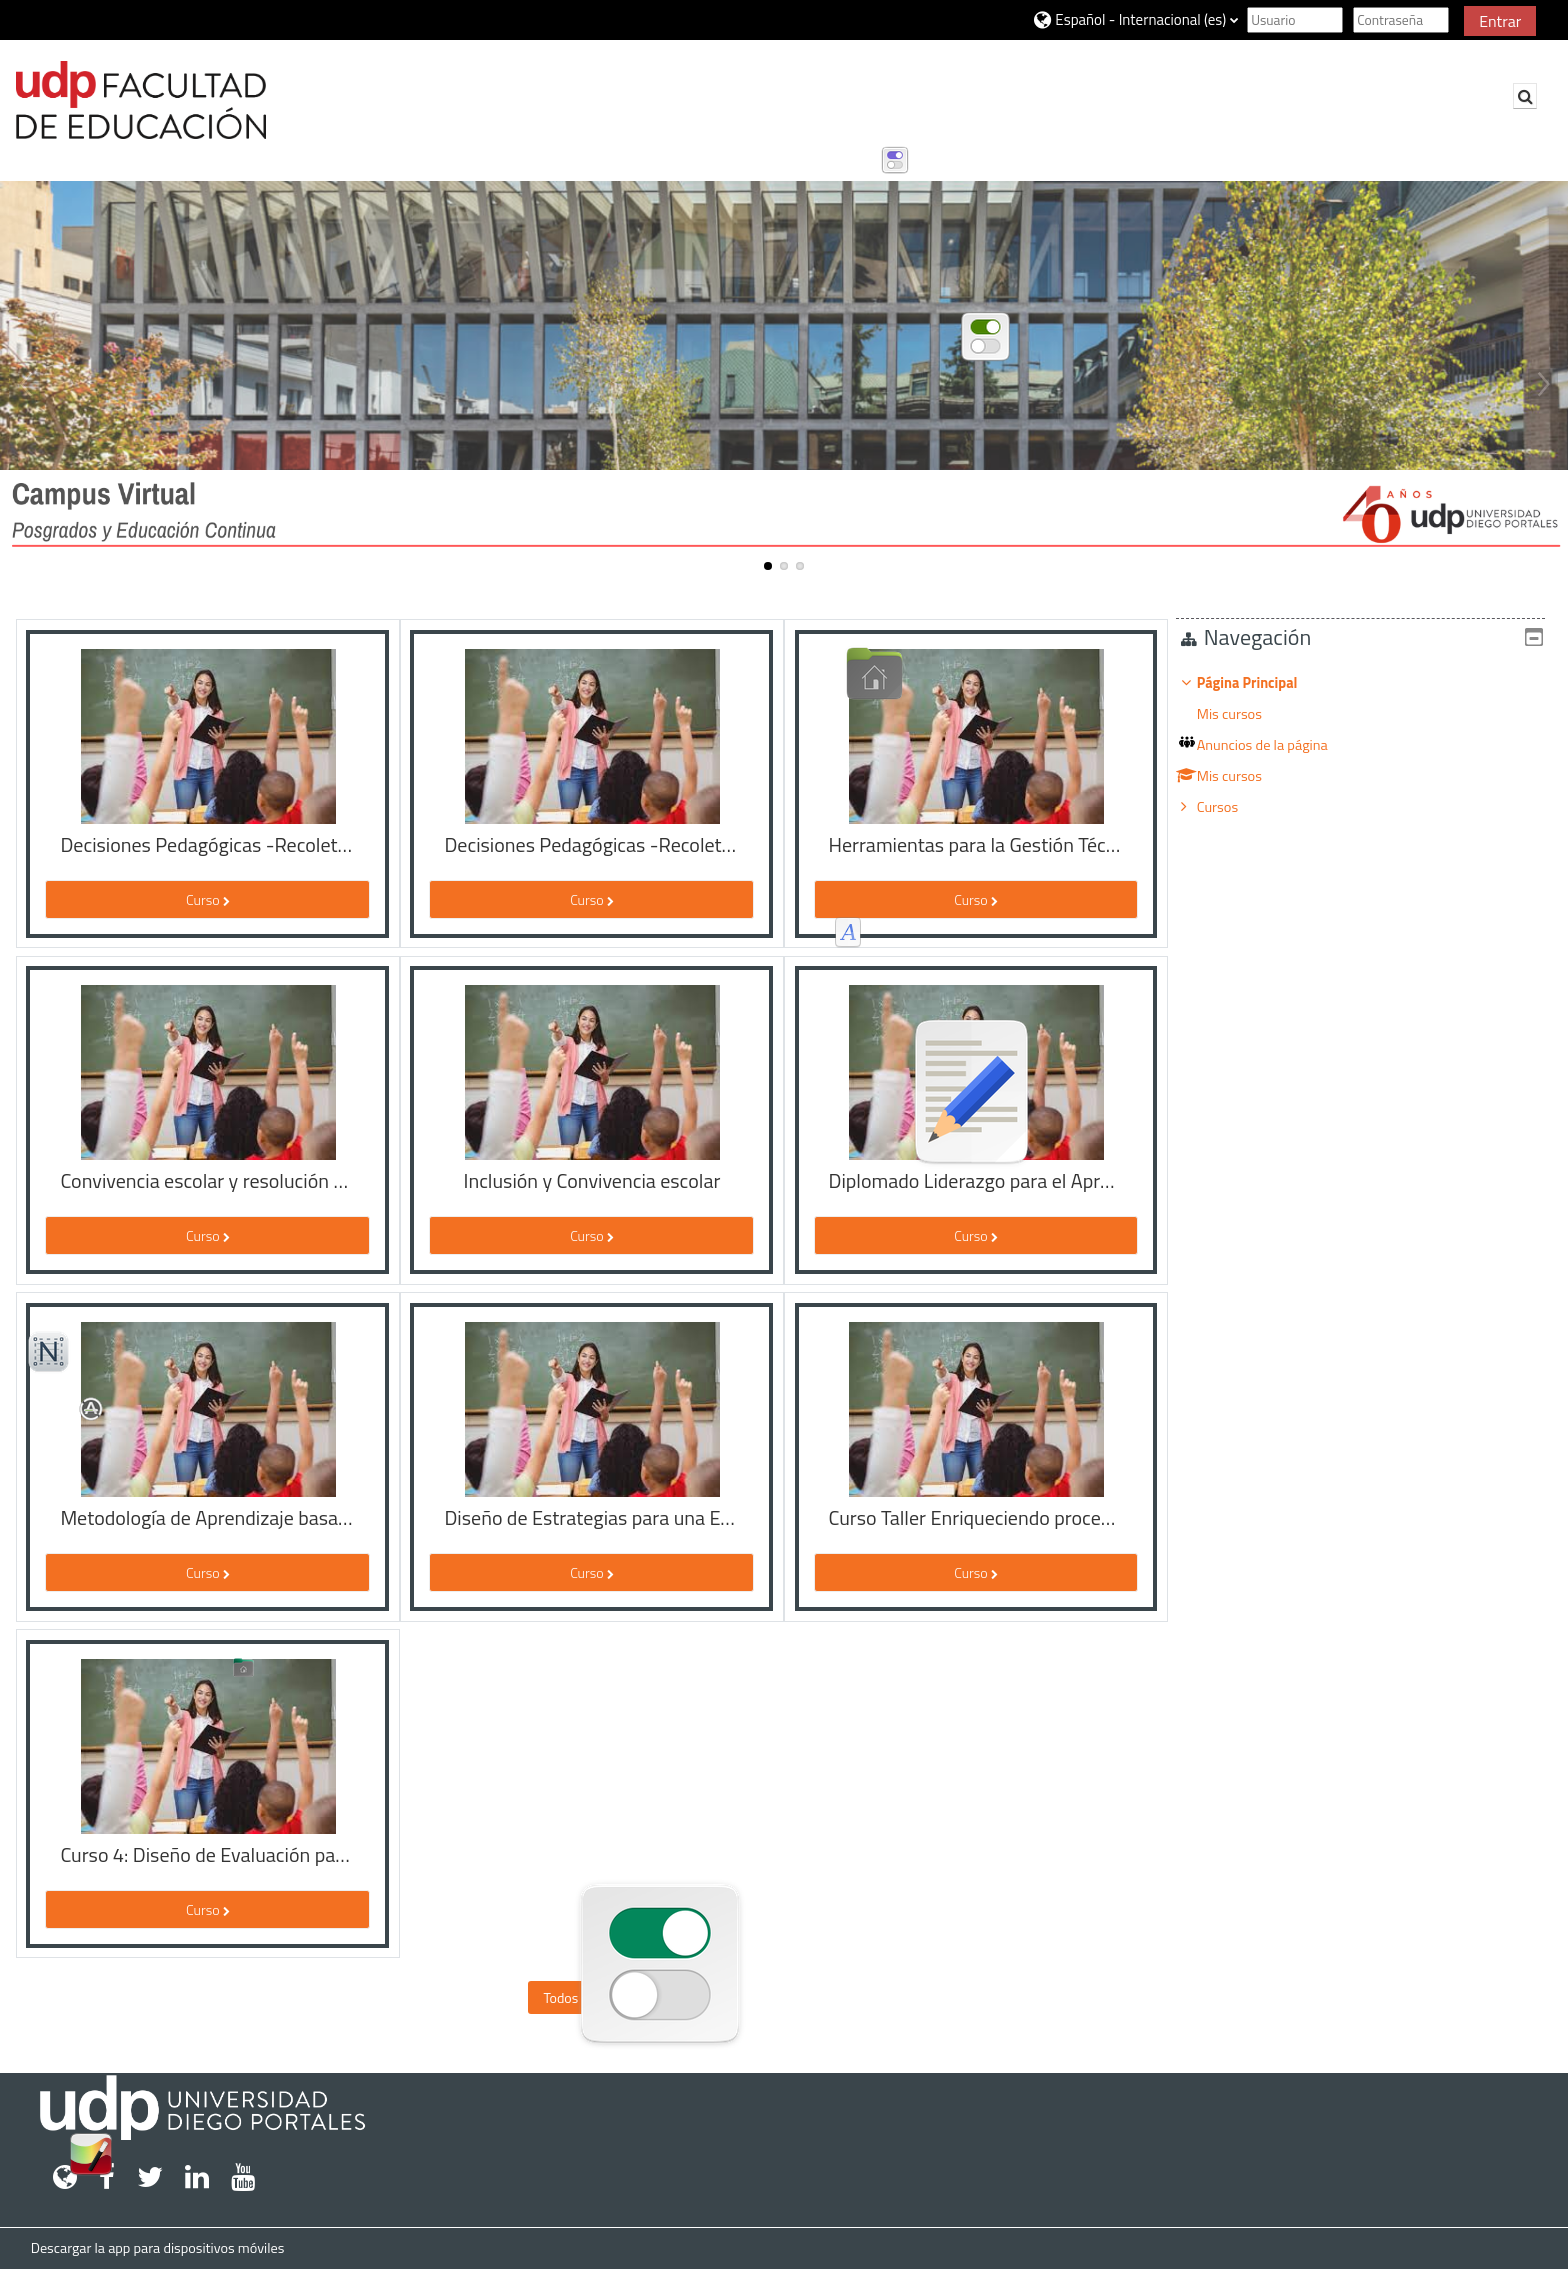 The height and width of the screenshot is (2269, 1568). Describe the element at coordinates (48, 1351) in the screenshot. I see `open nota text editor app` at that location.